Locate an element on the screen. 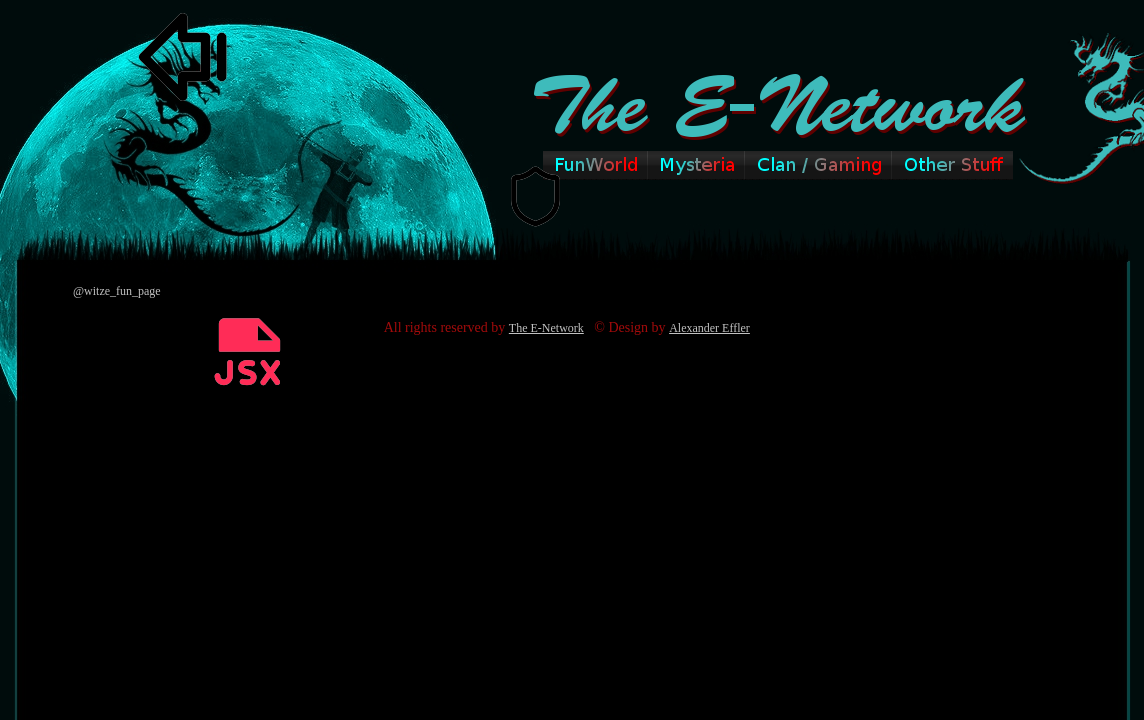  a JSX file type indicator is located at coordinates (249, 354).